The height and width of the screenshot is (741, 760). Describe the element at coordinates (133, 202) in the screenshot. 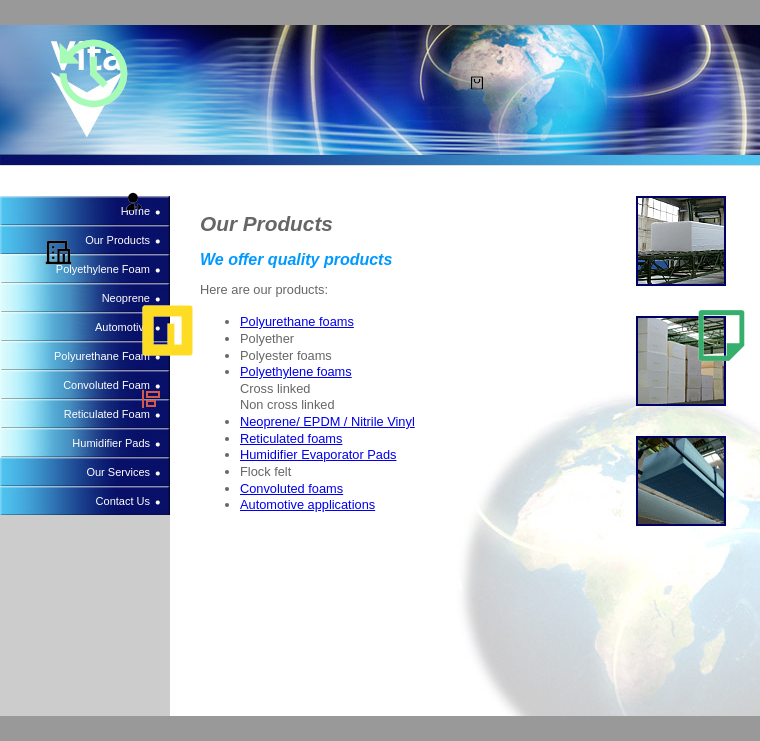

I see `share a user profile with others` at that location.